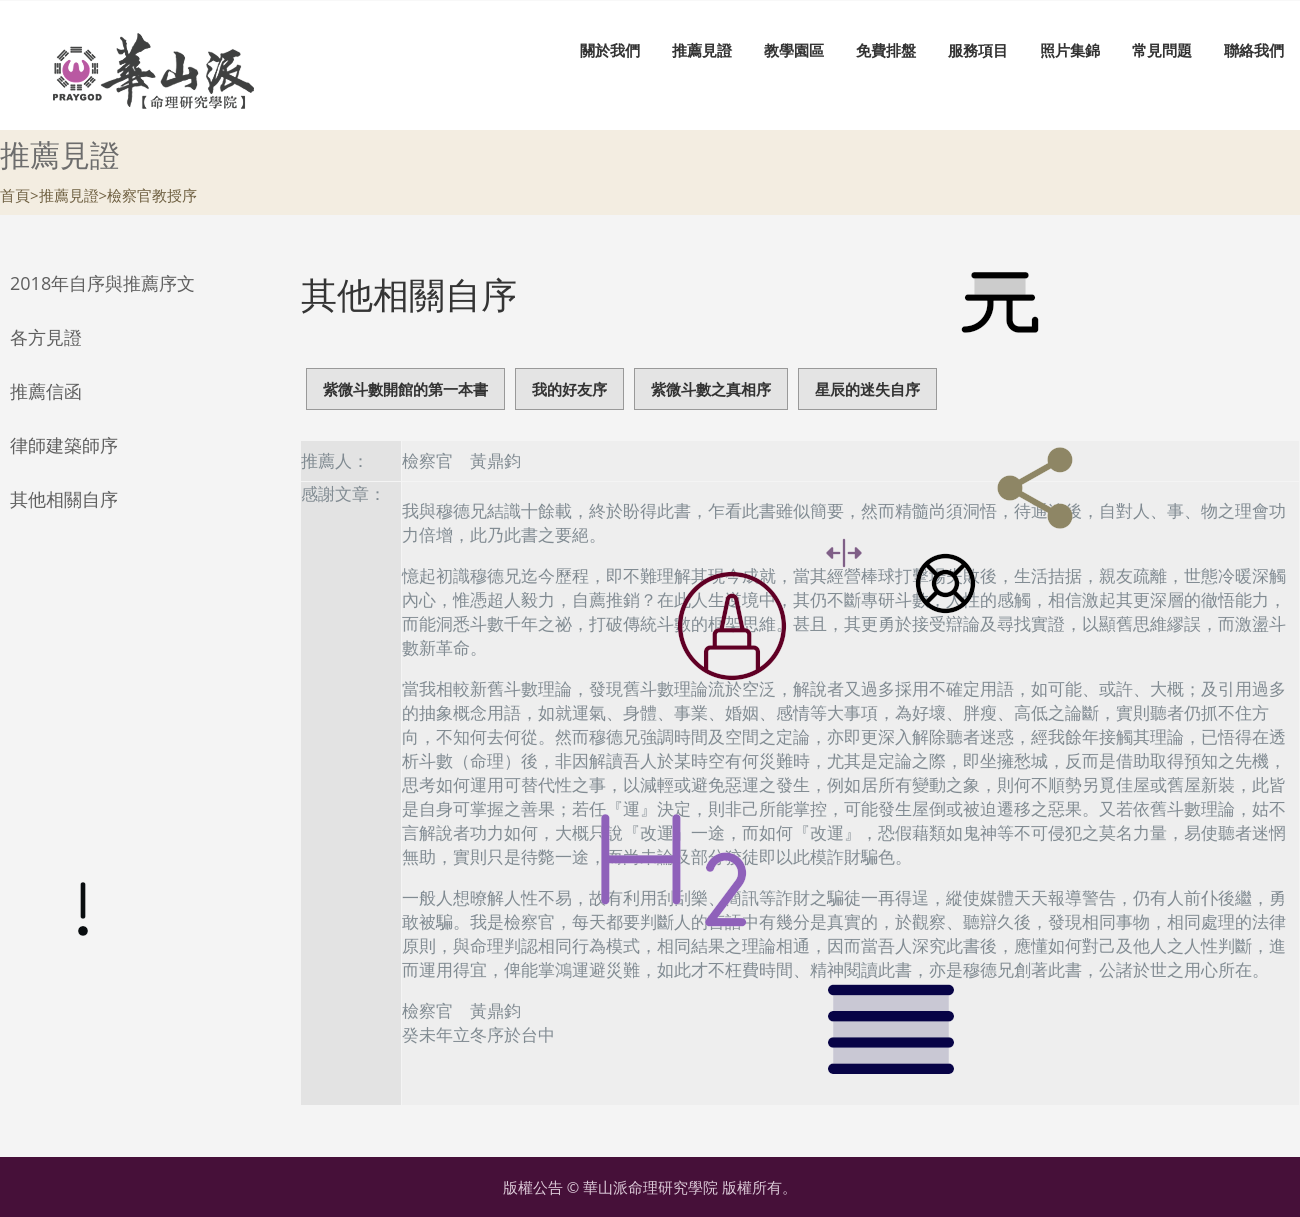 The image size is (1300, 1217). What do you see at coordinates (1035, 488) in the screenshot?
I see `share content to social media` at bounding box center [1035, 488].